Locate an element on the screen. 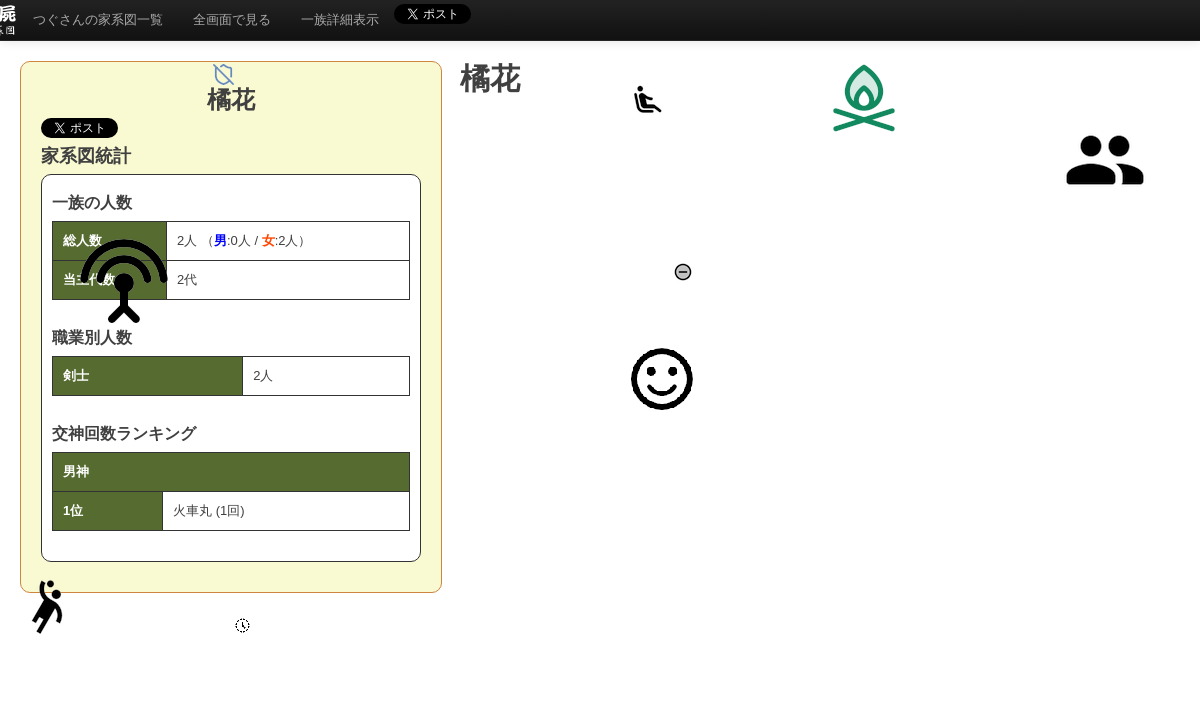  toggle history tracking off is located at coordinates (242, 625).